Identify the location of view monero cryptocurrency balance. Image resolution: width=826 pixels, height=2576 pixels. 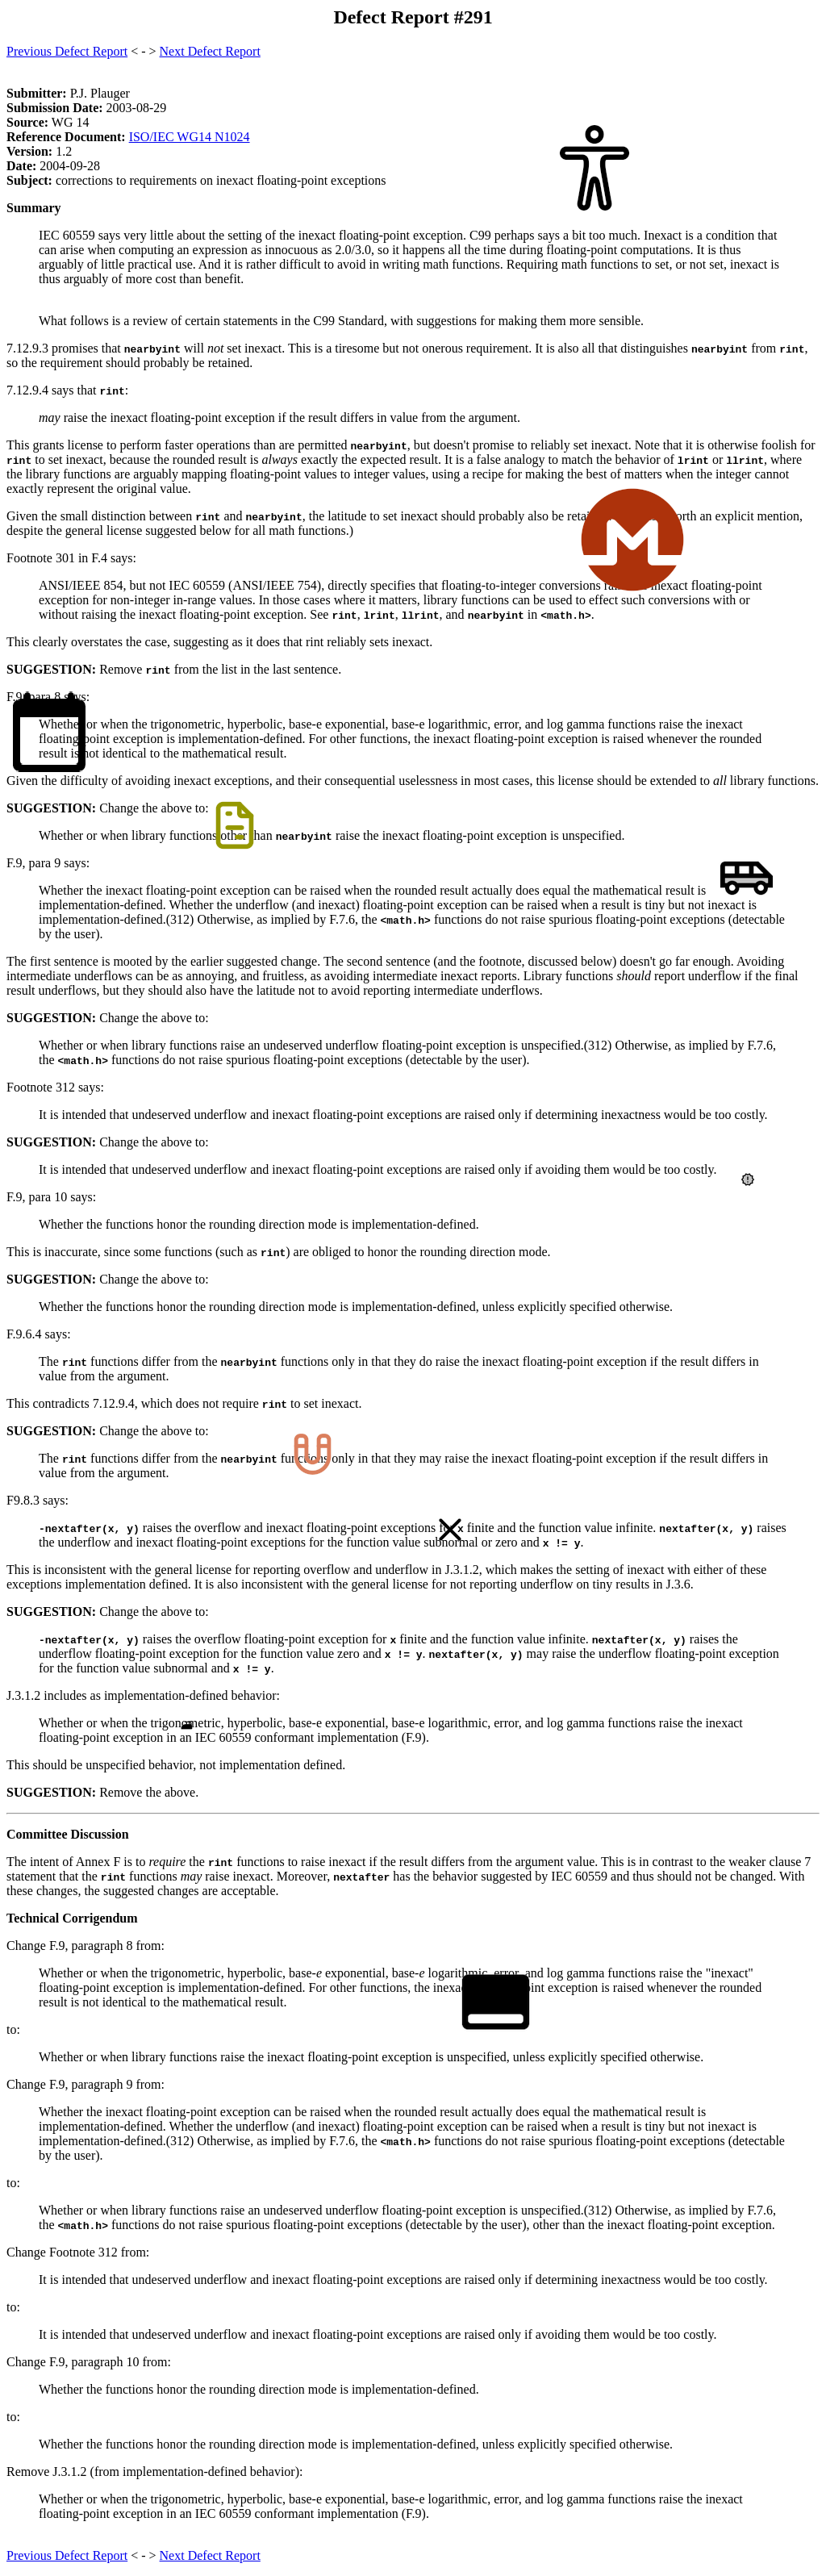
(632, 540).